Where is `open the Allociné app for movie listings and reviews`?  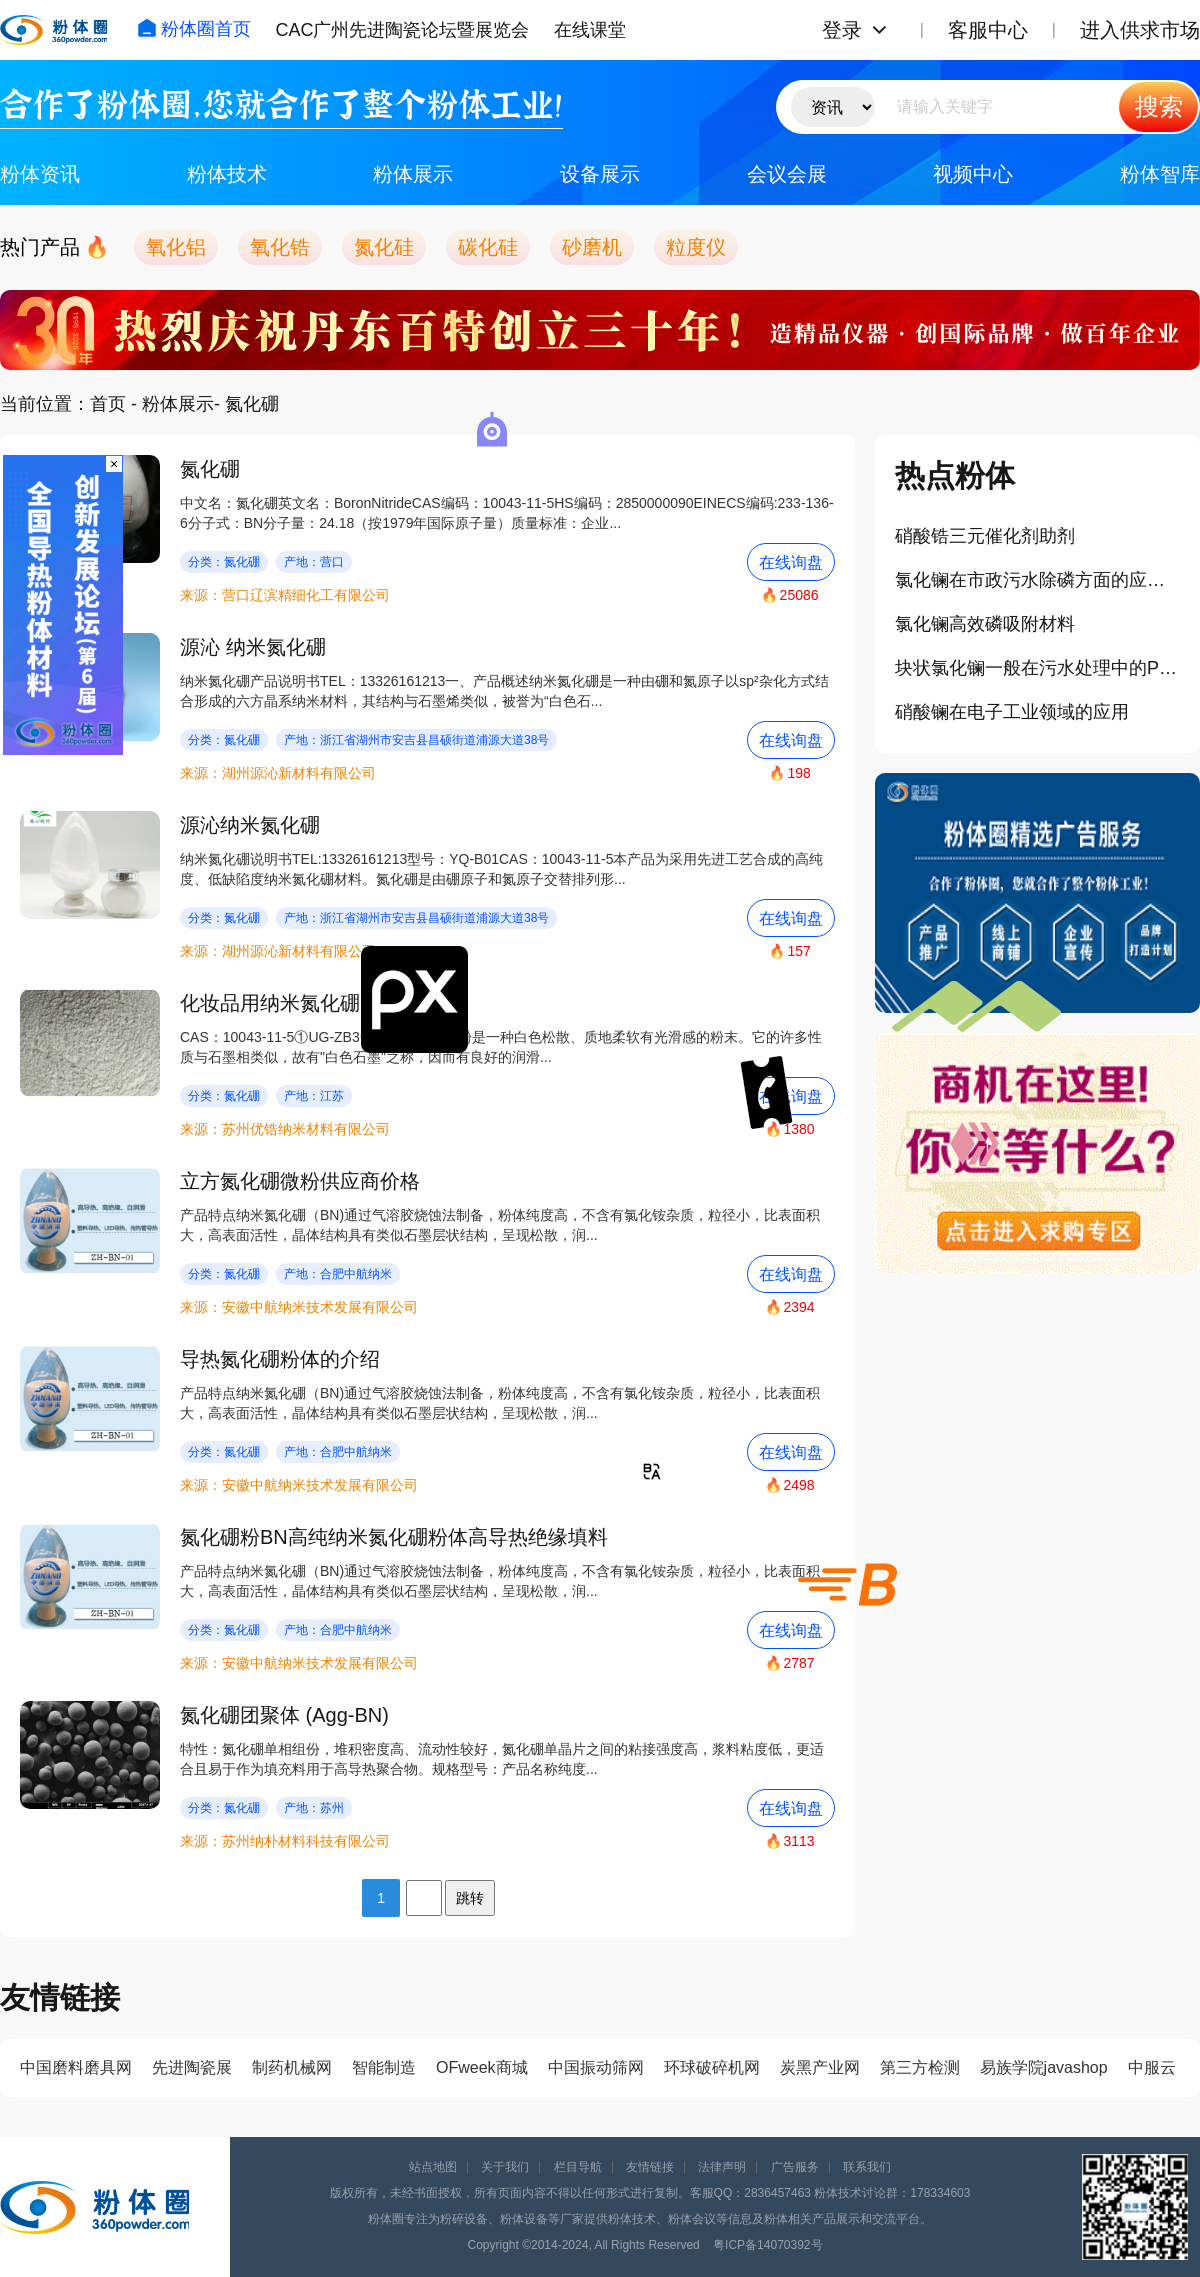
open the Allociné app for movie listings and reviews is located at coordinates (766, 1092).